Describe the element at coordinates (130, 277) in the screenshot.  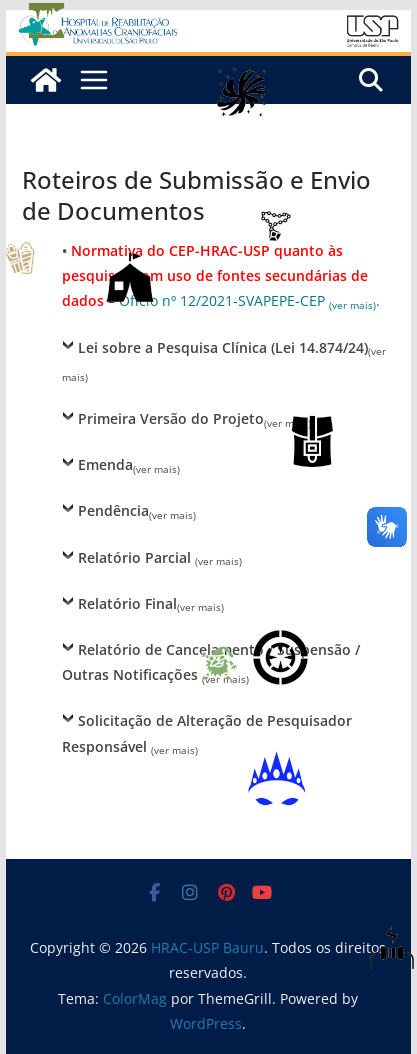
I see `access military camp or barracks in game` at that location.